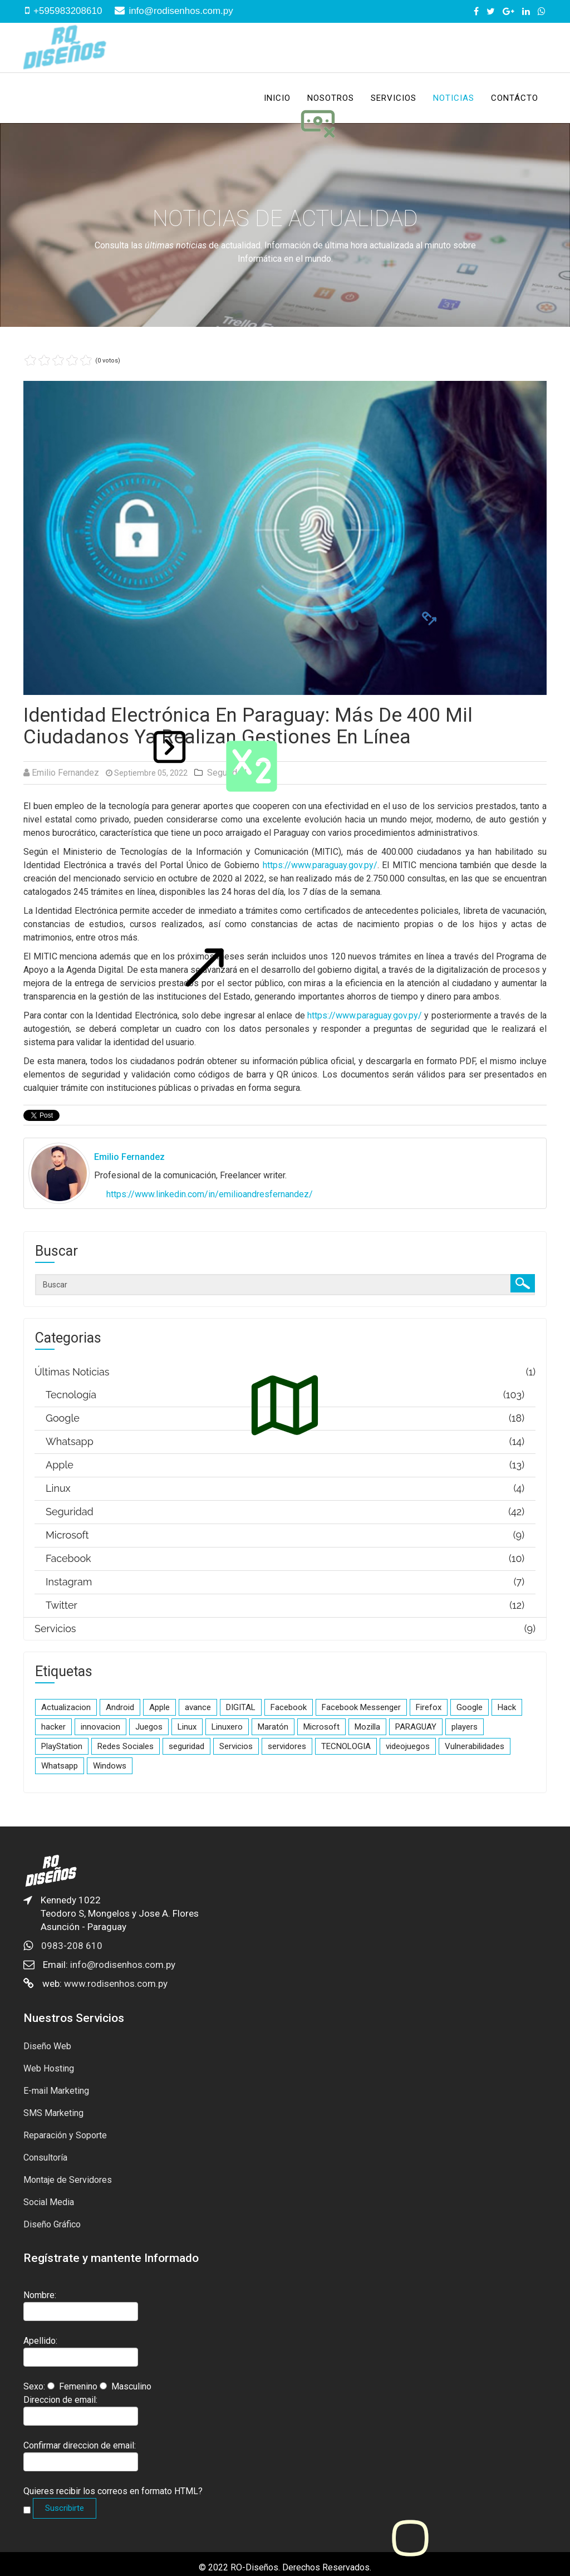 The image size is (570, 2576). Describe the element at coordinates (318, 121) in the screenshot. I see `payment declined or failed` at that location.